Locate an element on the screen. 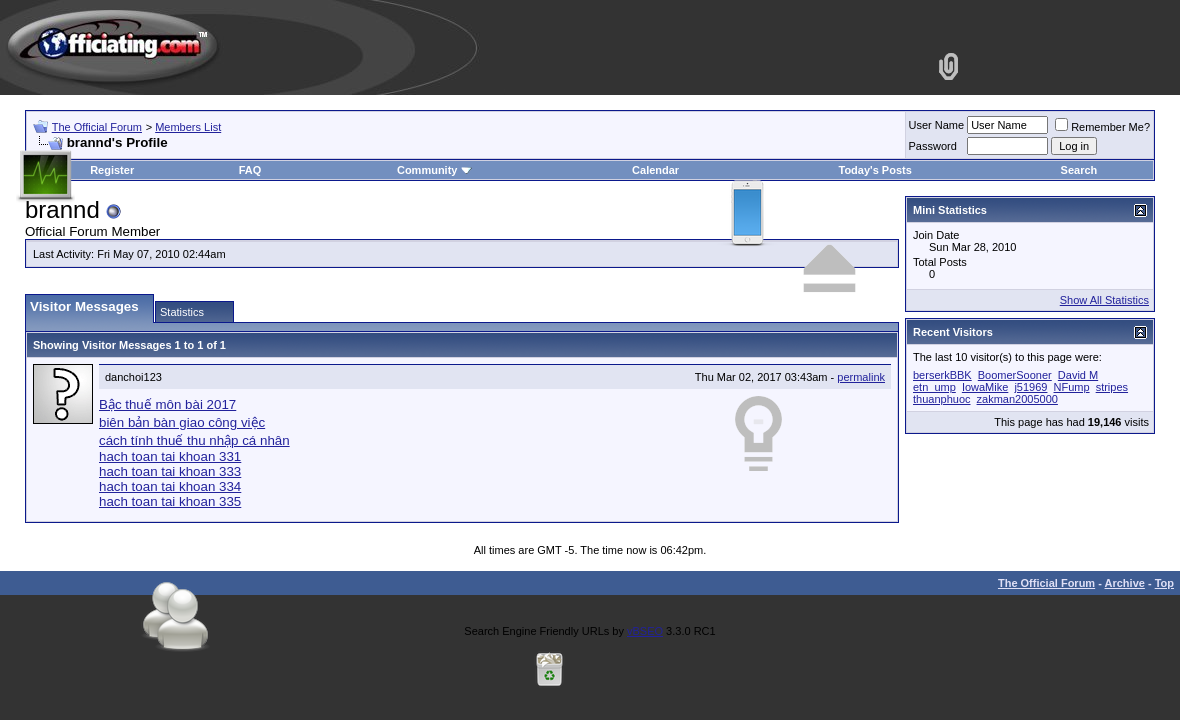  iPhone SE device connected to your system is located at coordinates (747, 213).